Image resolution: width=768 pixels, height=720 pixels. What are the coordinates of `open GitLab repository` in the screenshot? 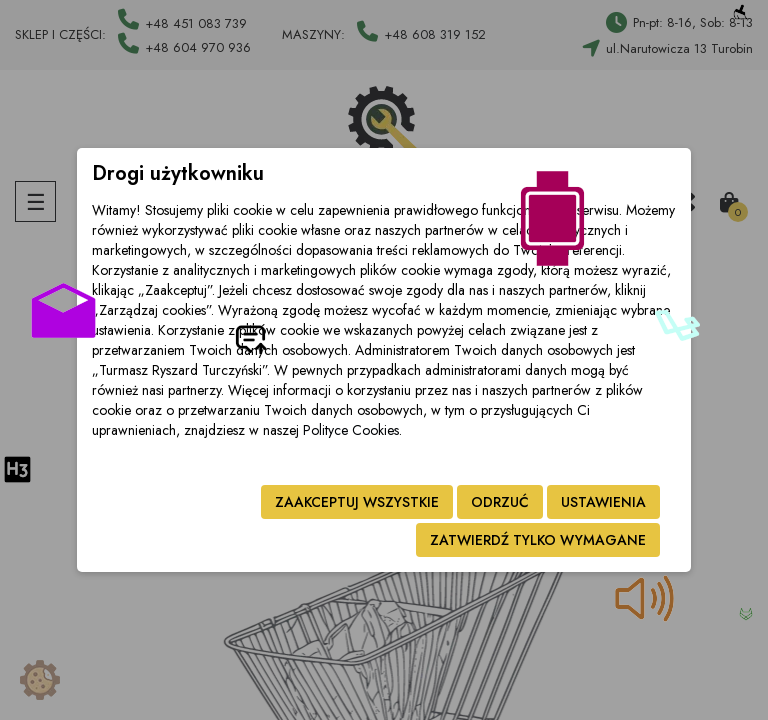 It's located at (746, 614).